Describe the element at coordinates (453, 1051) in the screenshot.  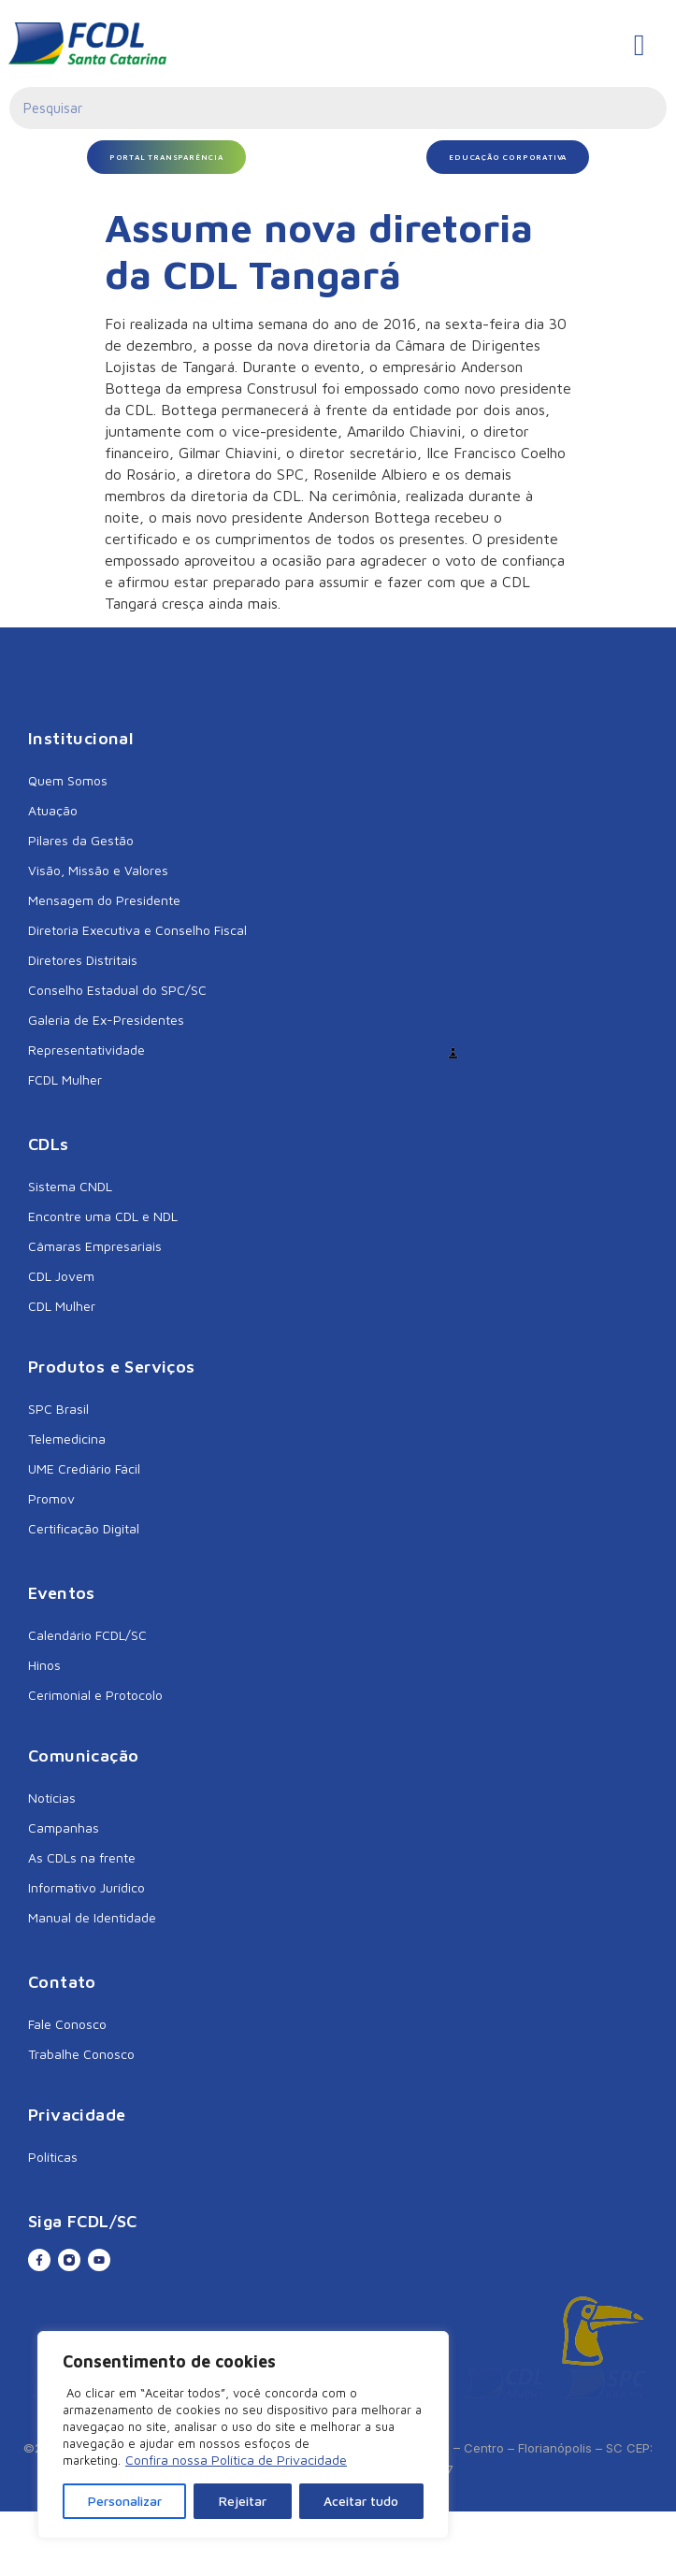
I see `play chess or start a chess game` at that location.